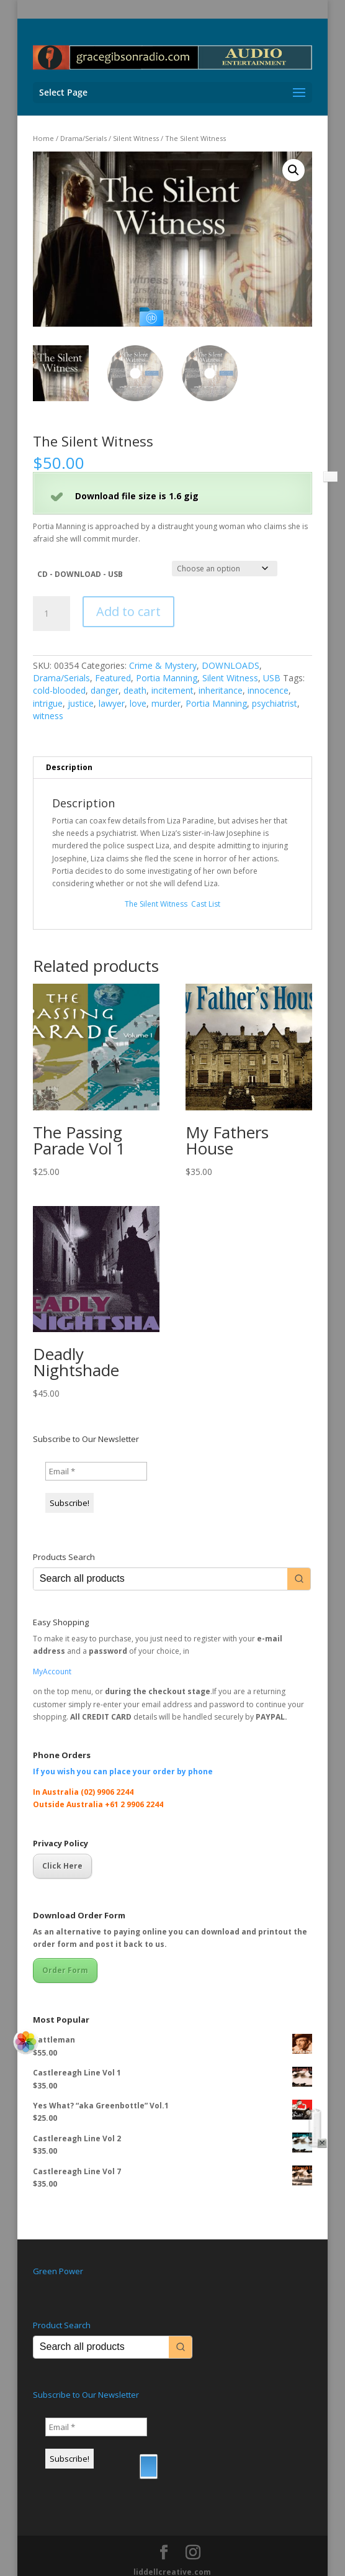  Describe the element at coordinates (330, 476) in the screenshot. I see `generic bluetooth device placeholder` at that location.